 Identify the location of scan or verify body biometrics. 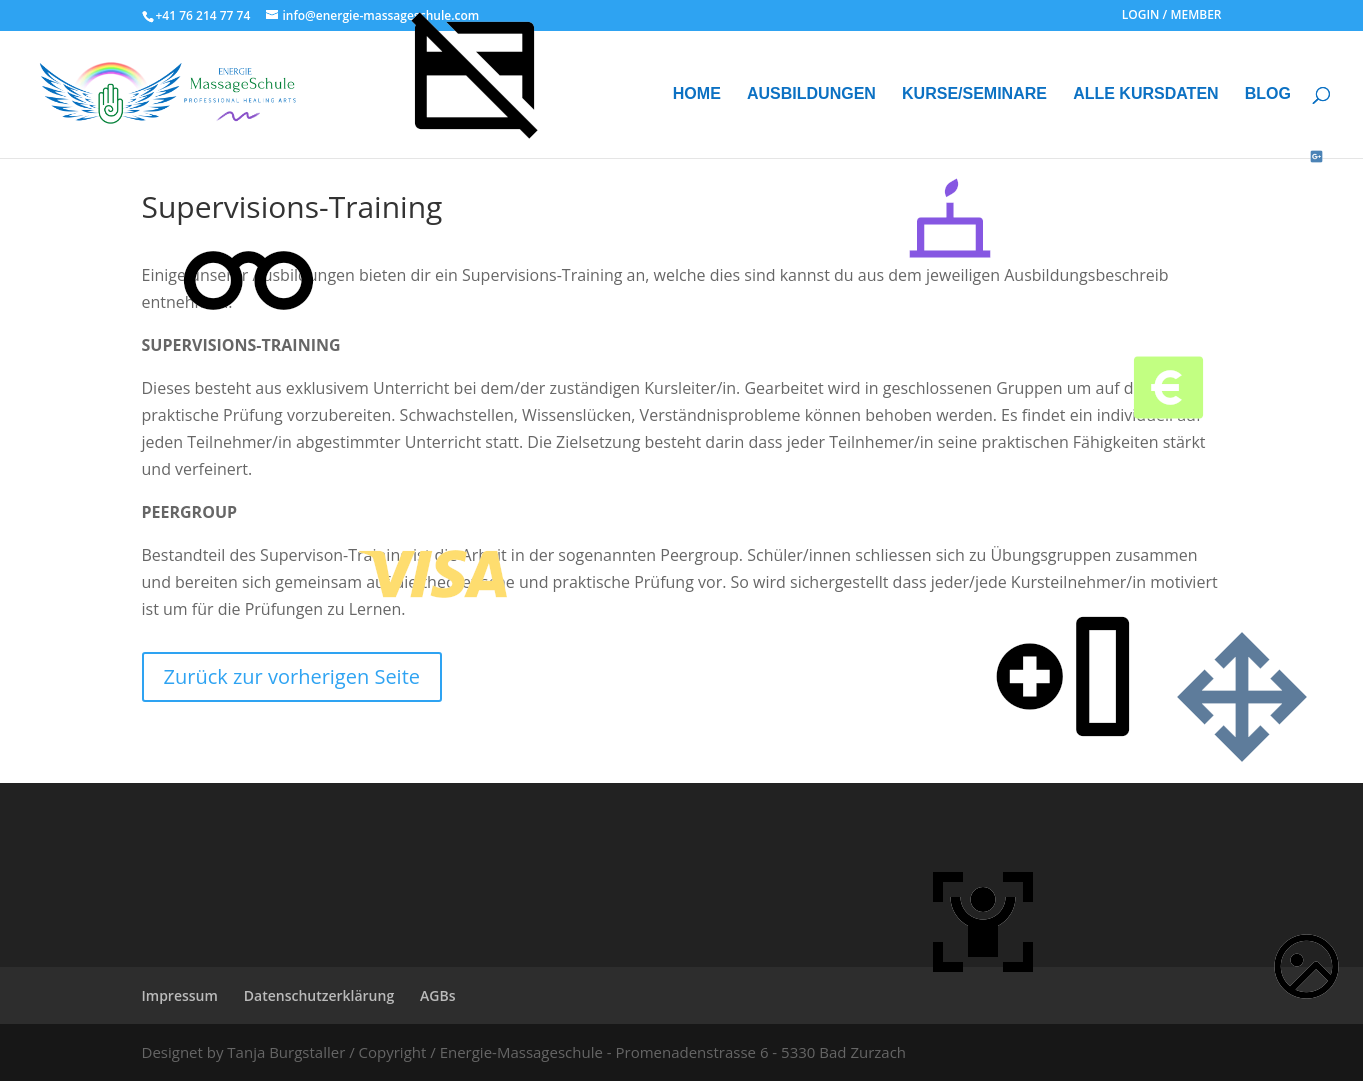
(983, 922).